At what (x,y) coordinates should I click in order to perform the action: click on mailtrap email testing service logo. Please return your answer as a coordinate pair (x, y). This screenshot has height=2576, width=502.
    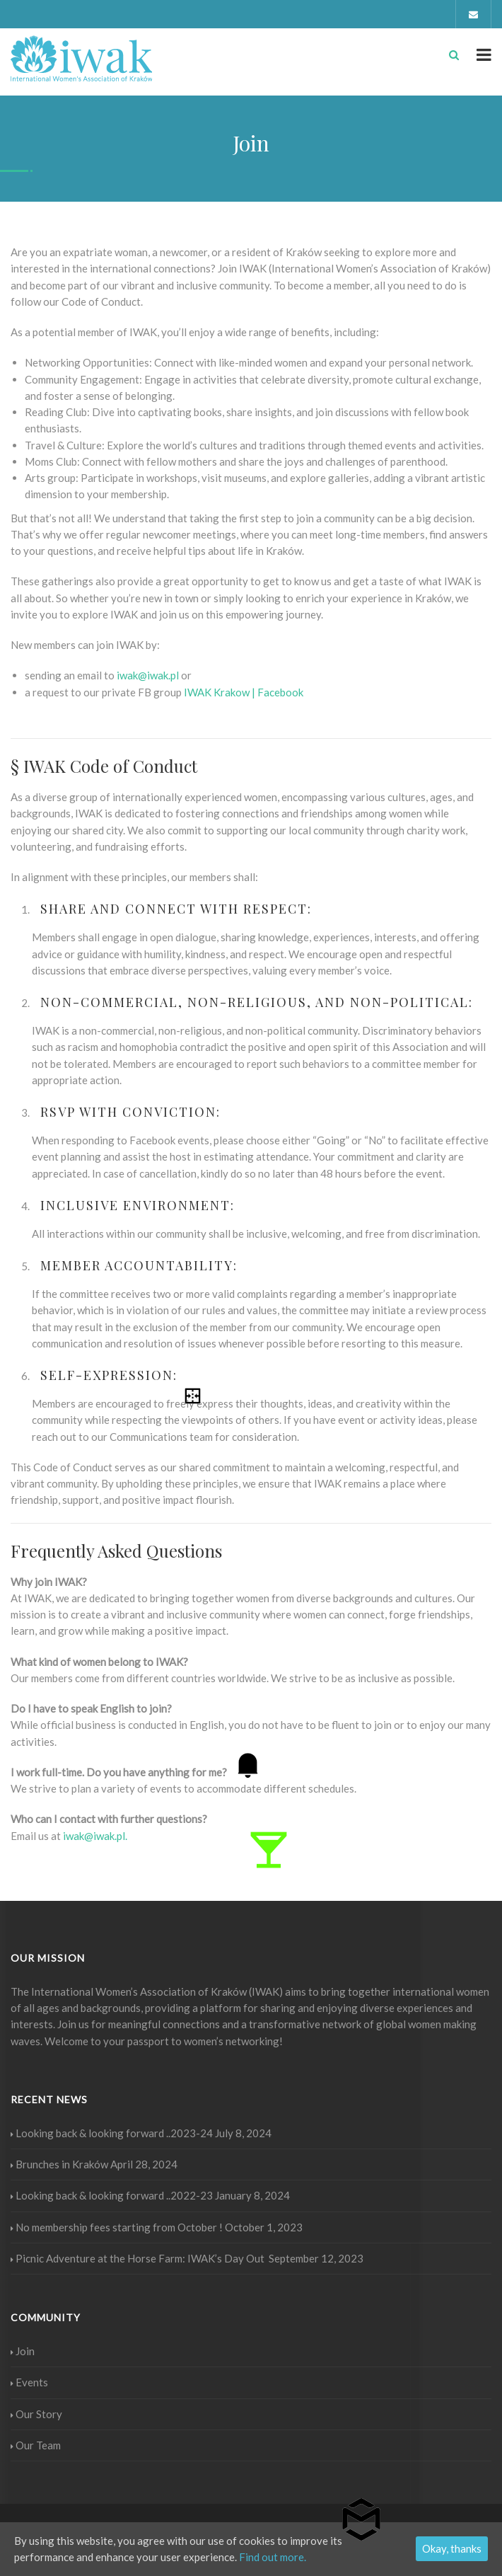
    Looking at the image, I should click on (361, 2519).